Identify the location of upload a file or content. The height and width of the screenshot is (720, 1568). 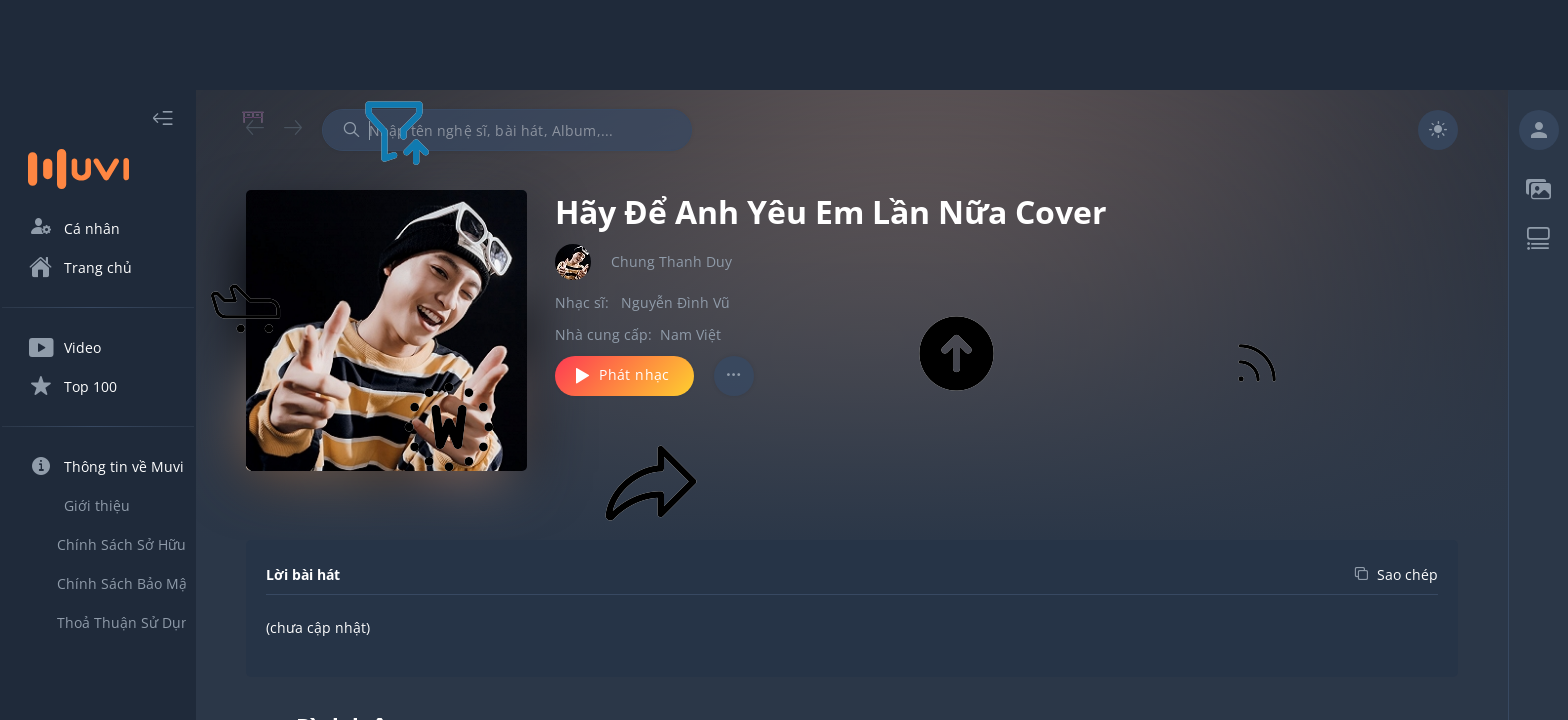
(956, 353).